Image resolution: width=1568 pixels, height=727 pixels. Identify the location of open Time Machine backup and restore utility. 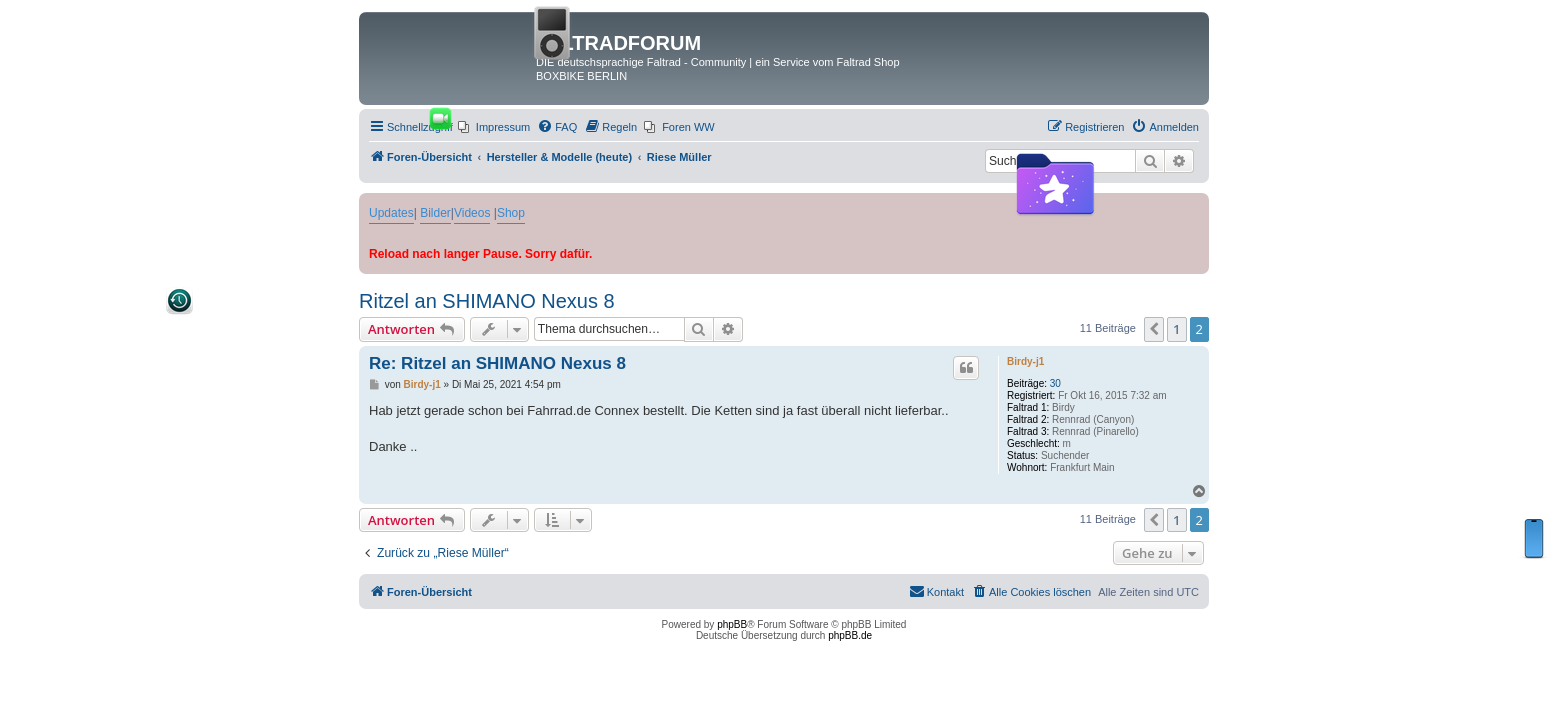
(179, 300).